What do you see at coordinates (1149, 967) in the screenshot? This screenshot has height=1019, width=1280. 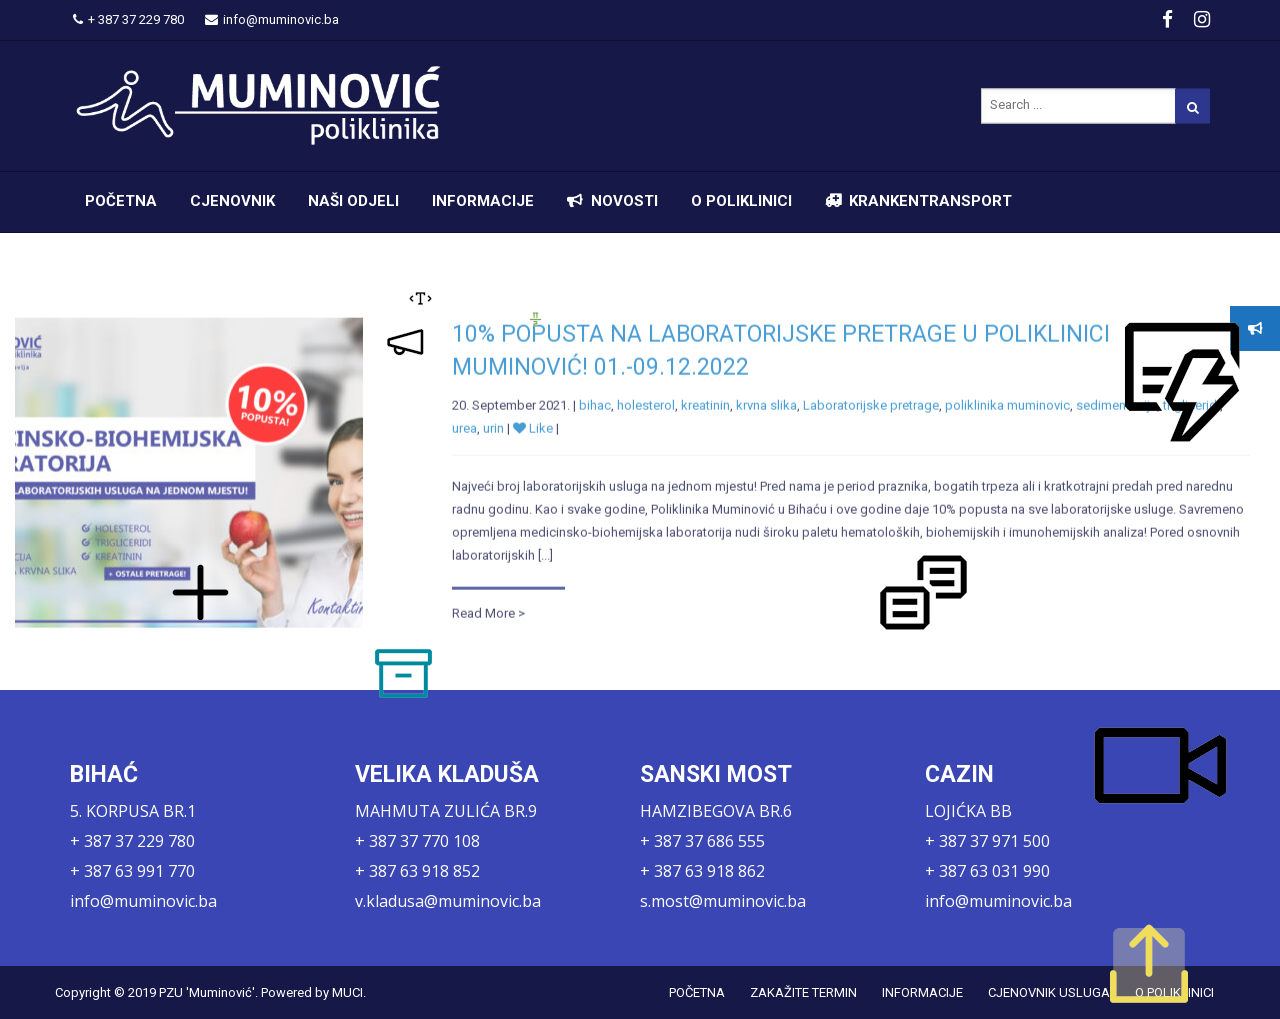 I see `upload a file or document` at bounding box center [1149, 967].